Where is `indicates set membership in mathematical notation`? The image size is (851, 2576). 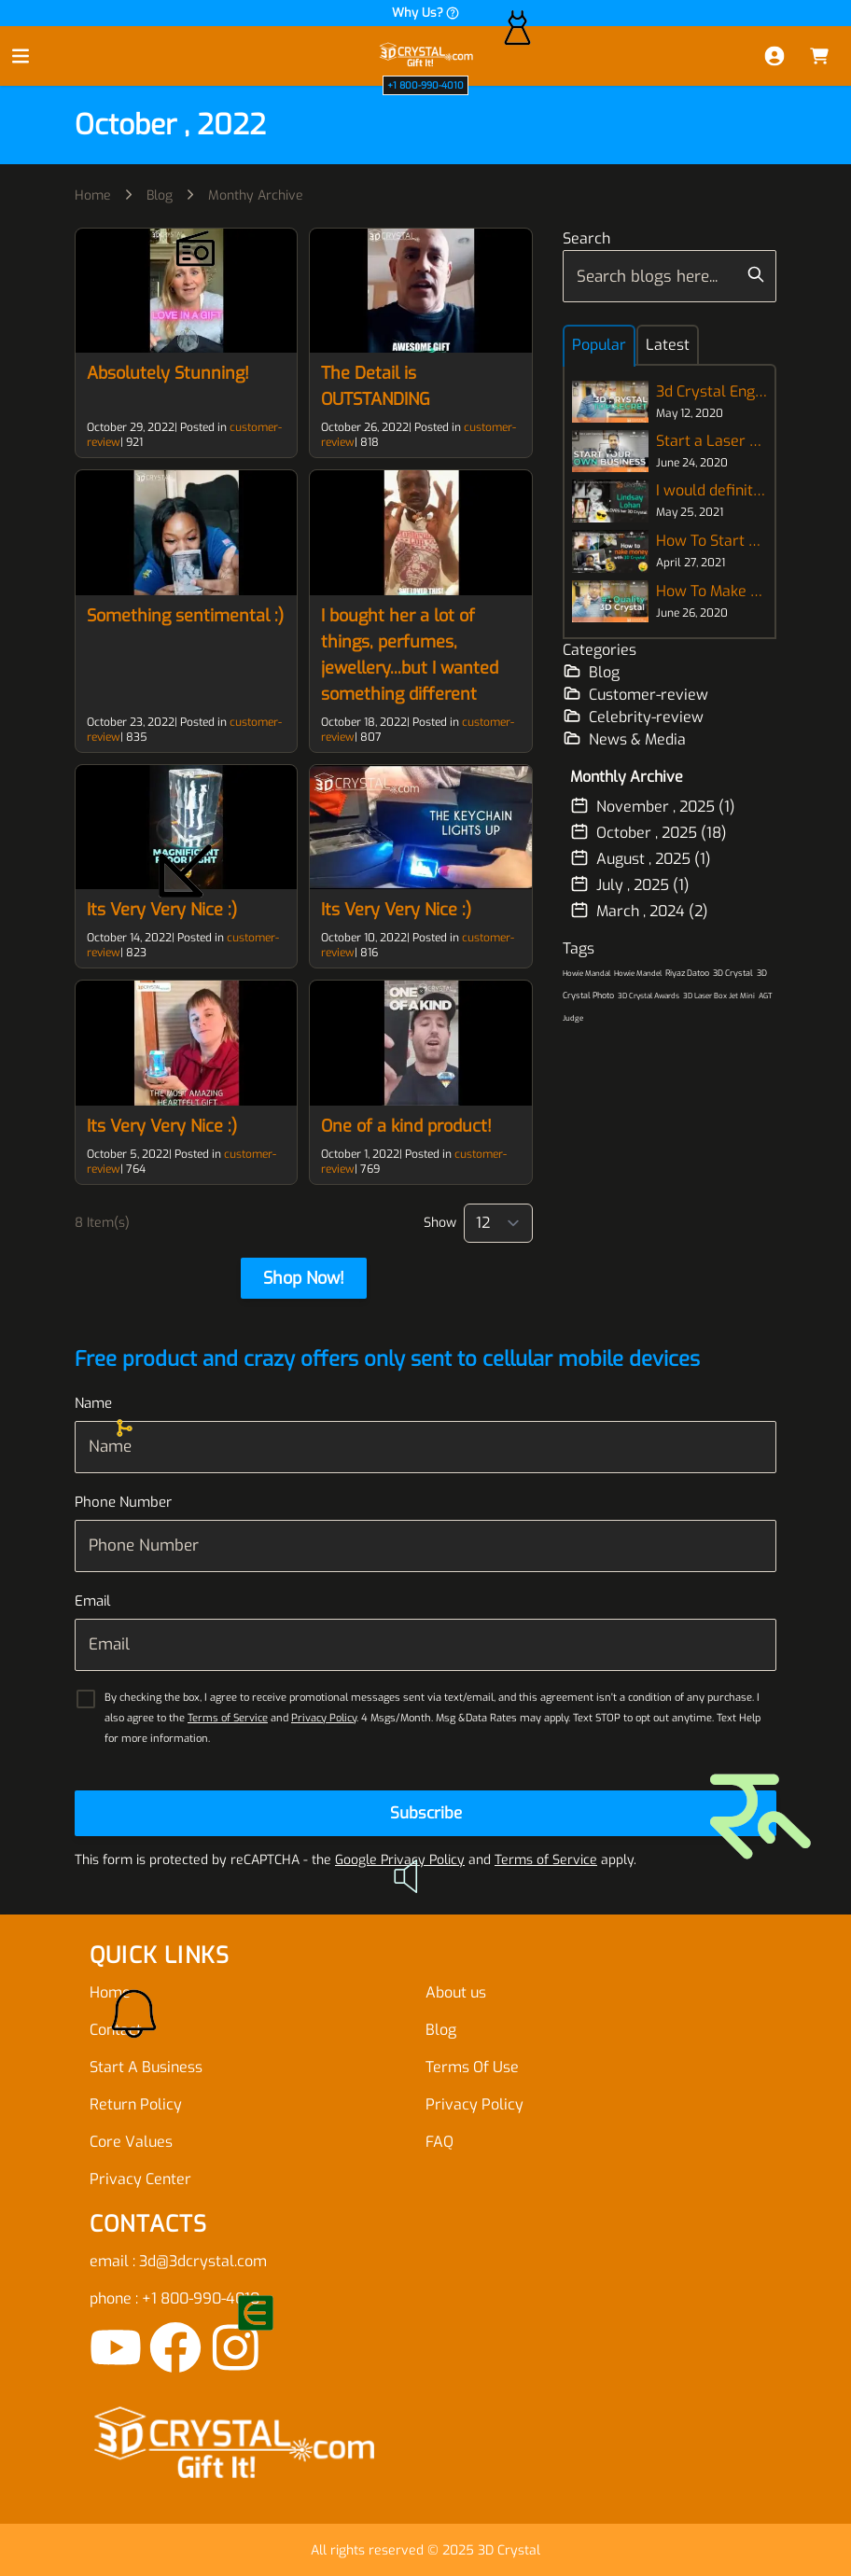
indicates set membership in mathematical notation is located at coordinates (256, 2313).